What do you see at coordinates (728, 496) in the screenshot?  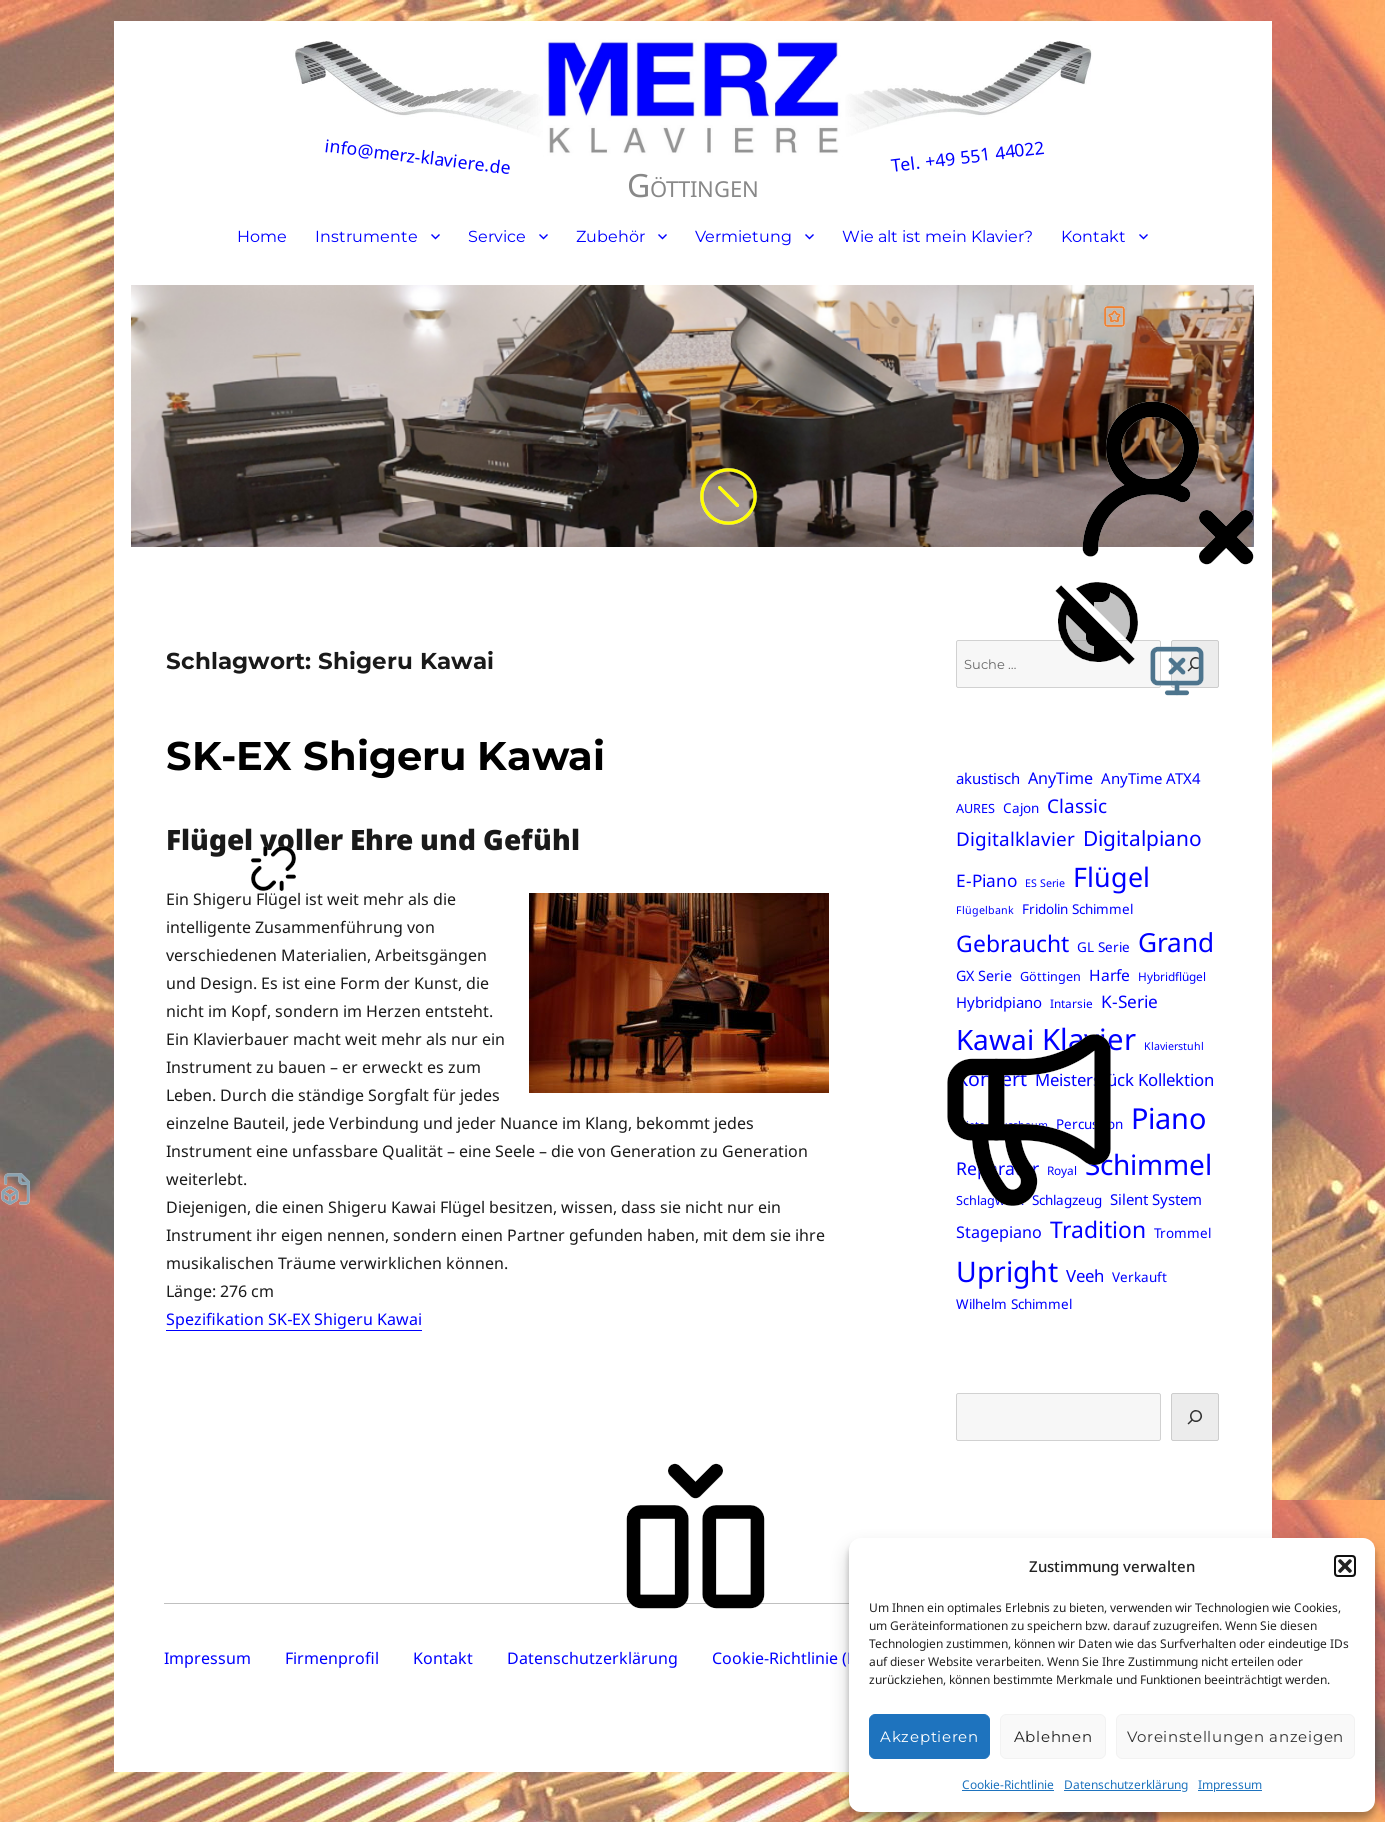 I see `indicates a prohibited or restricted action` at bounding box center [728, 496].